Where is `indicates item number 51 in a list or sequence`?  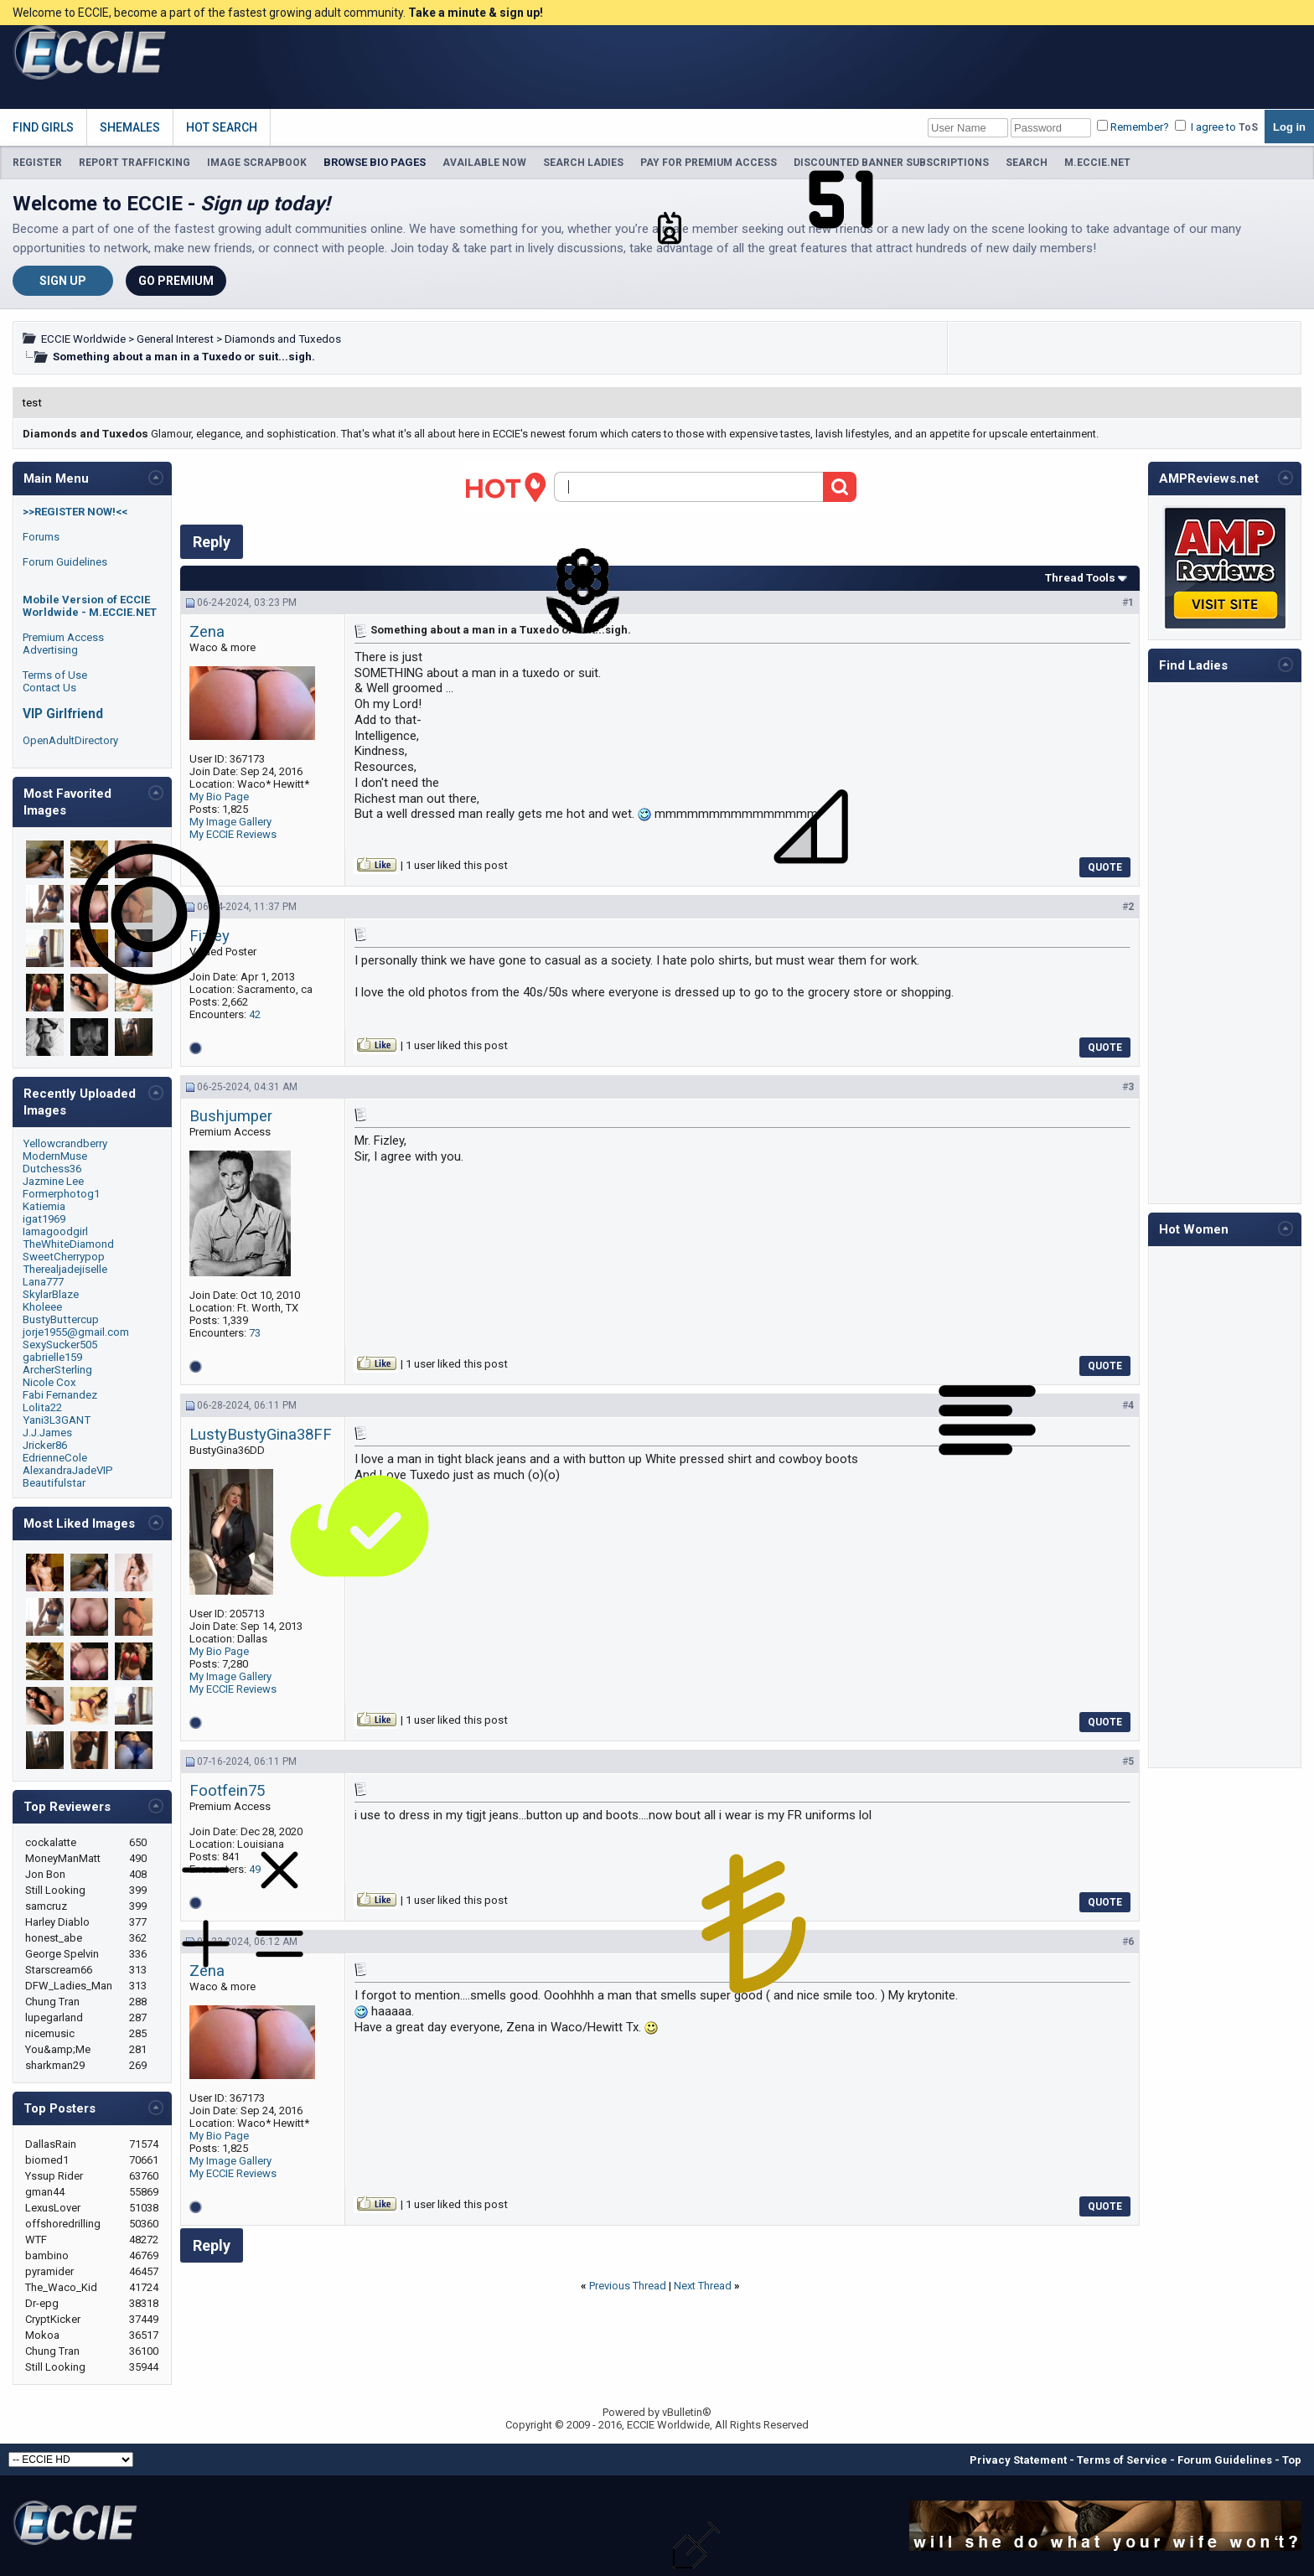 indicates item number 51 in a list or sequence is located at coordinates (844, 199).